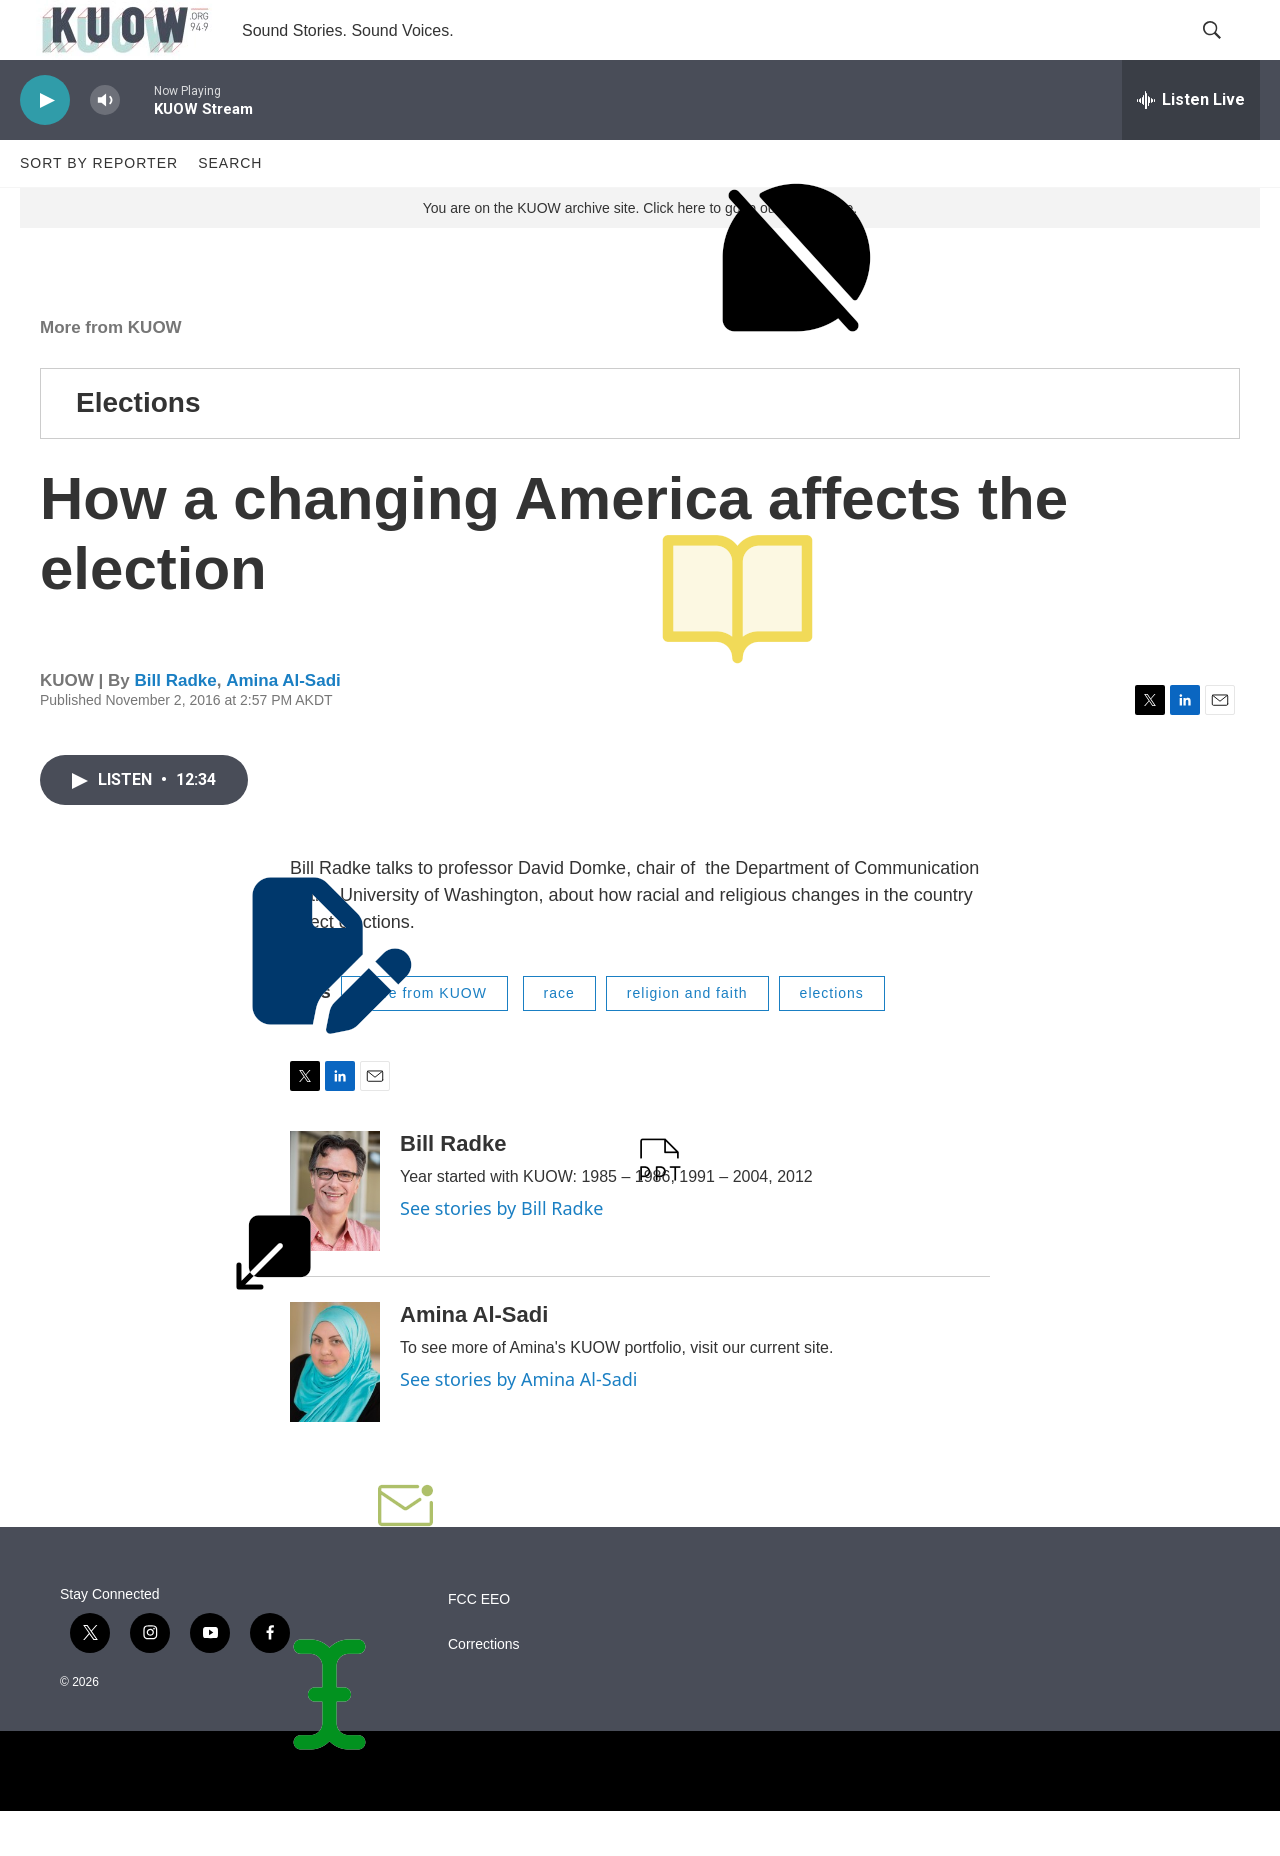 The image size is (1280, 1856). Describe the element at coordinates (405, 1505) in the screenshot. I see `indicates unread messages or notifications` at that location.